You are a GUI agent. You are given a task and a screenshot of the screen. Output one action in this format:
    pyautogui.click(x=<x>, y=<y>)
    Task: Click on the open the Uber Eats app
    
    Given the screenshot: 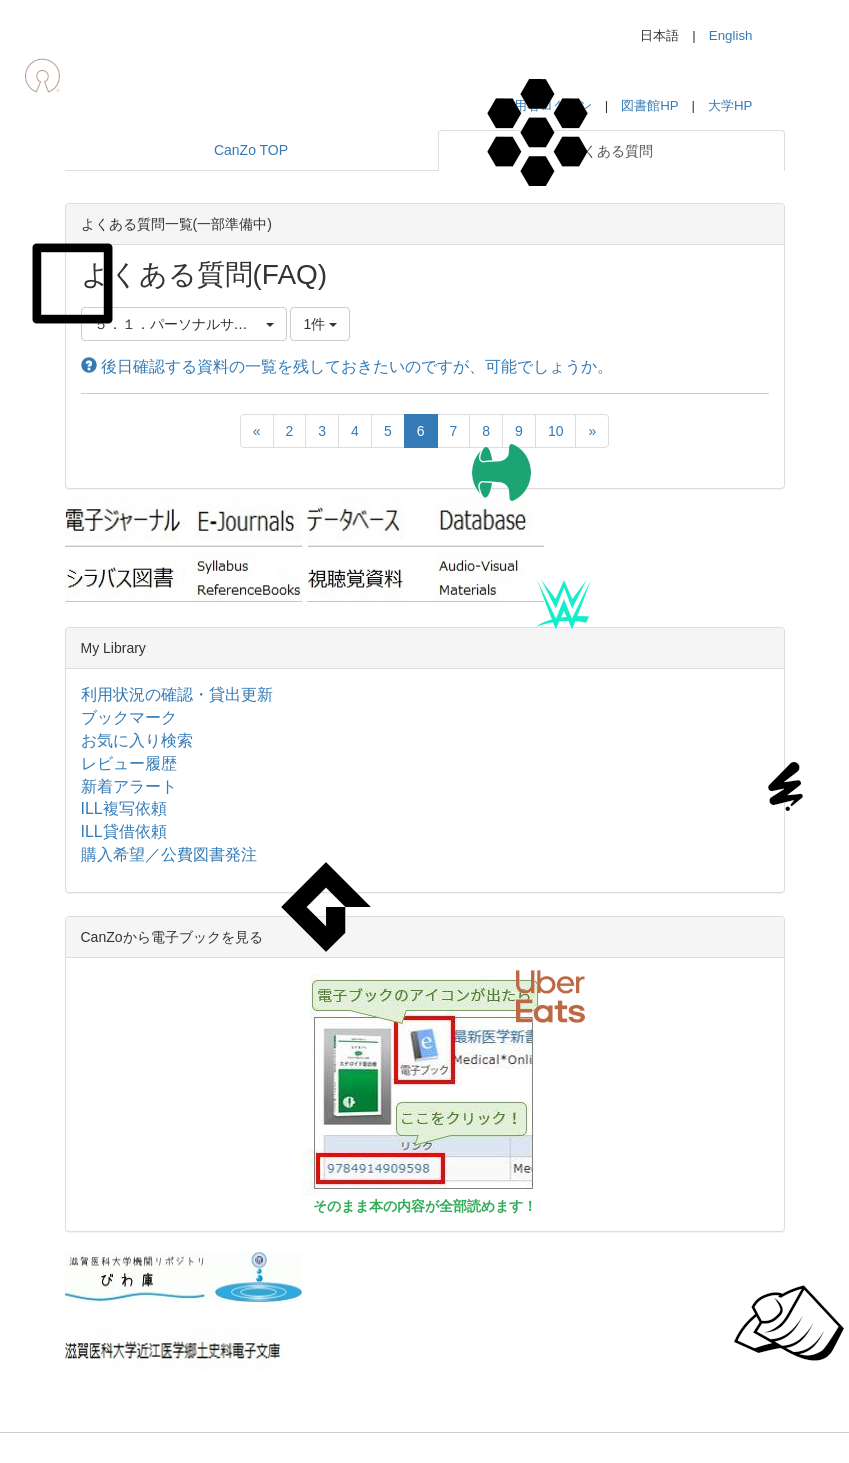 What is the action you would take?
    pyautogui.click(x=550, y=996)
    